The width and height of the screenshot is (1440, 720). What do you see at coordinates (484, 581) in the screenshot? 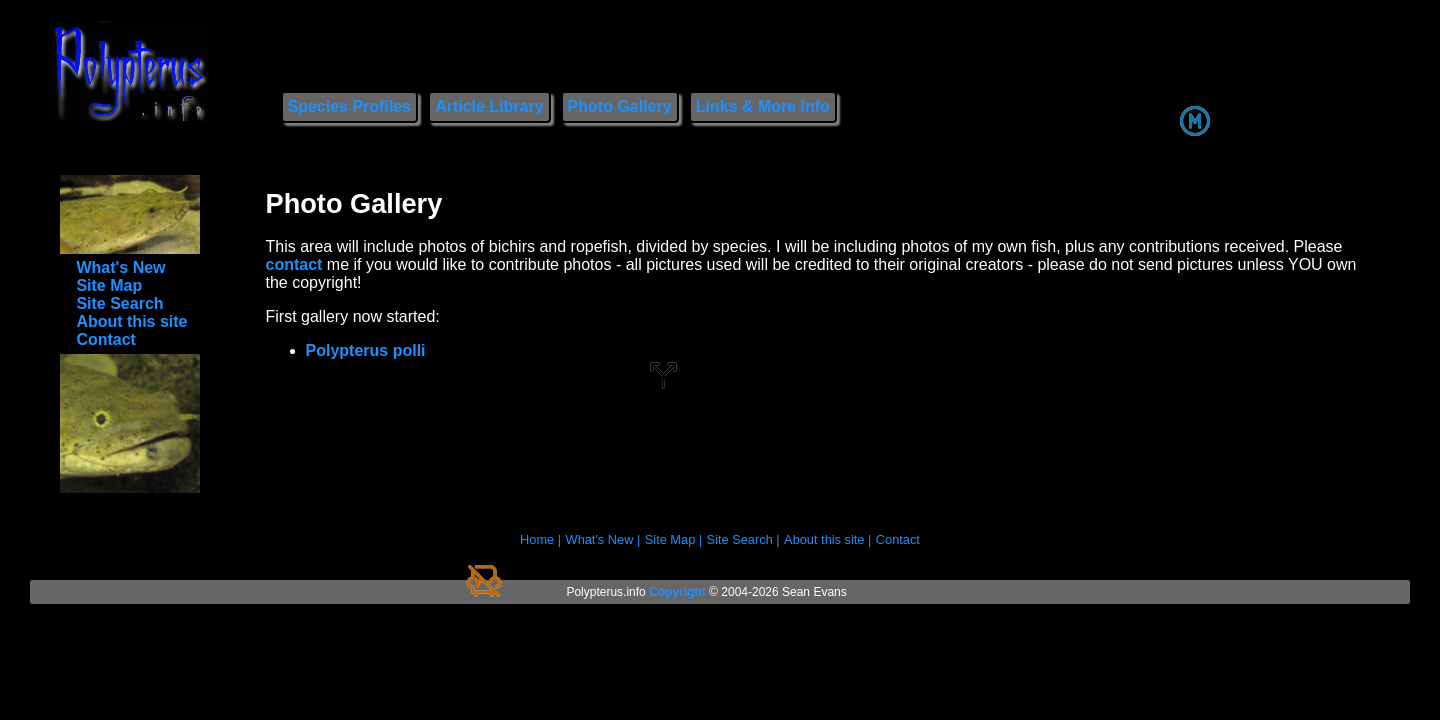
I see `seating unavailable or disabled` at bounding box center [484, 581].